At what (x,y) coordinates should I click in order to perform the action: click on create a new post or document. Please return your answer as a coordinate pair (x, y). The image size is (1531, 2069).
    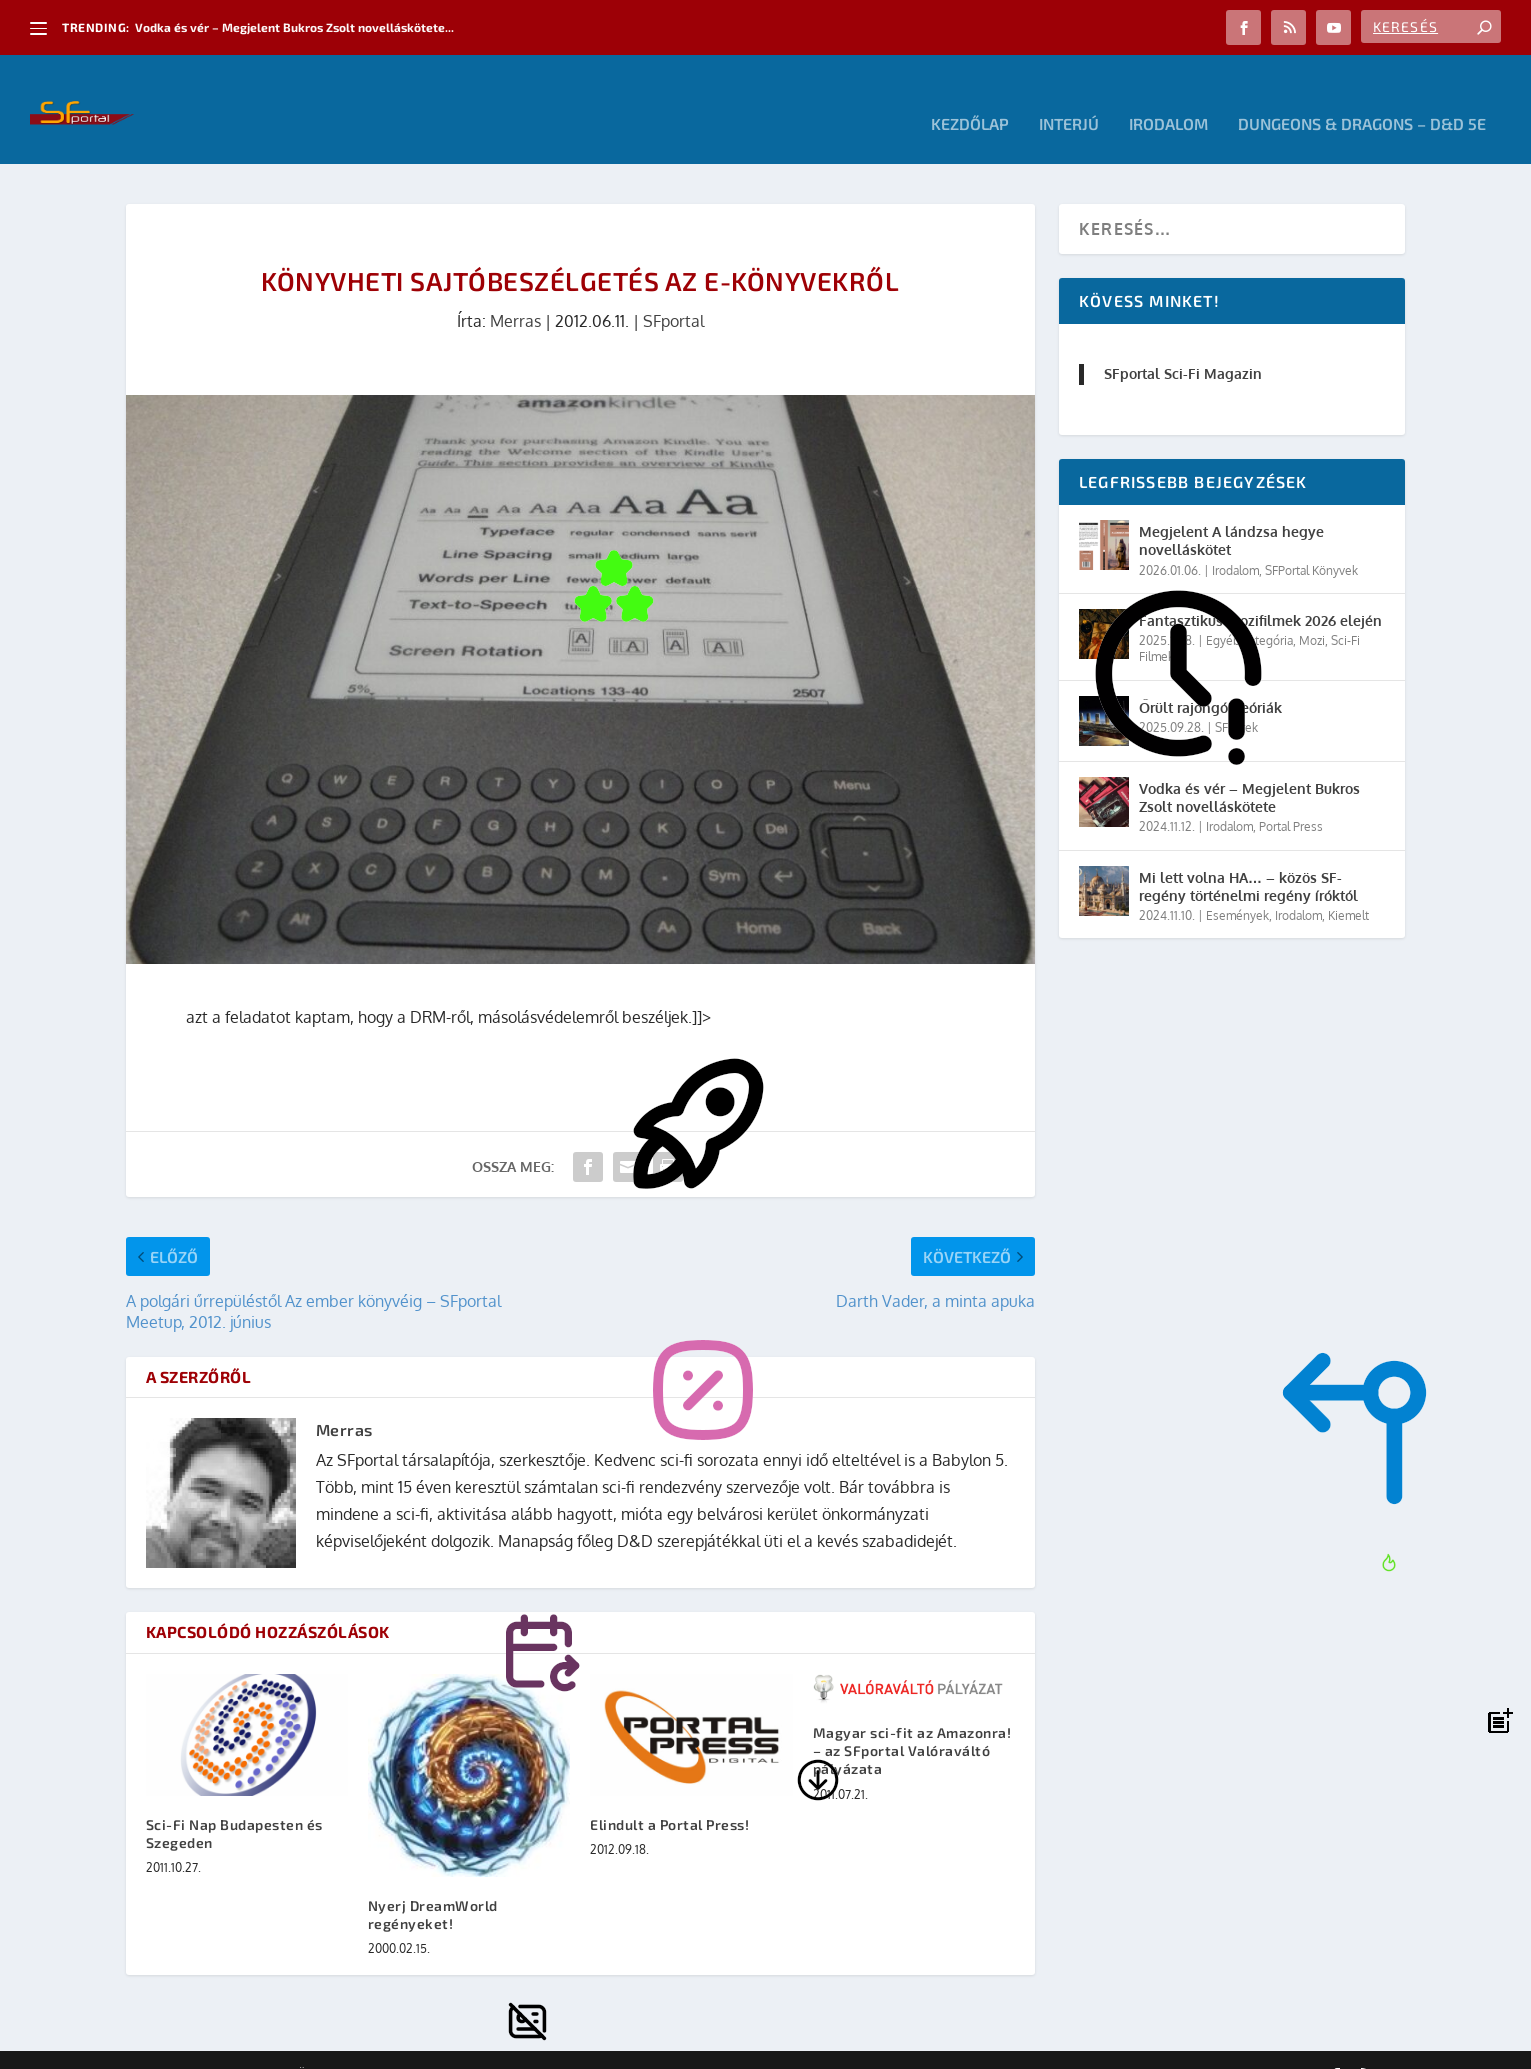
    Looking at the image, I should click on (1500, 1721).